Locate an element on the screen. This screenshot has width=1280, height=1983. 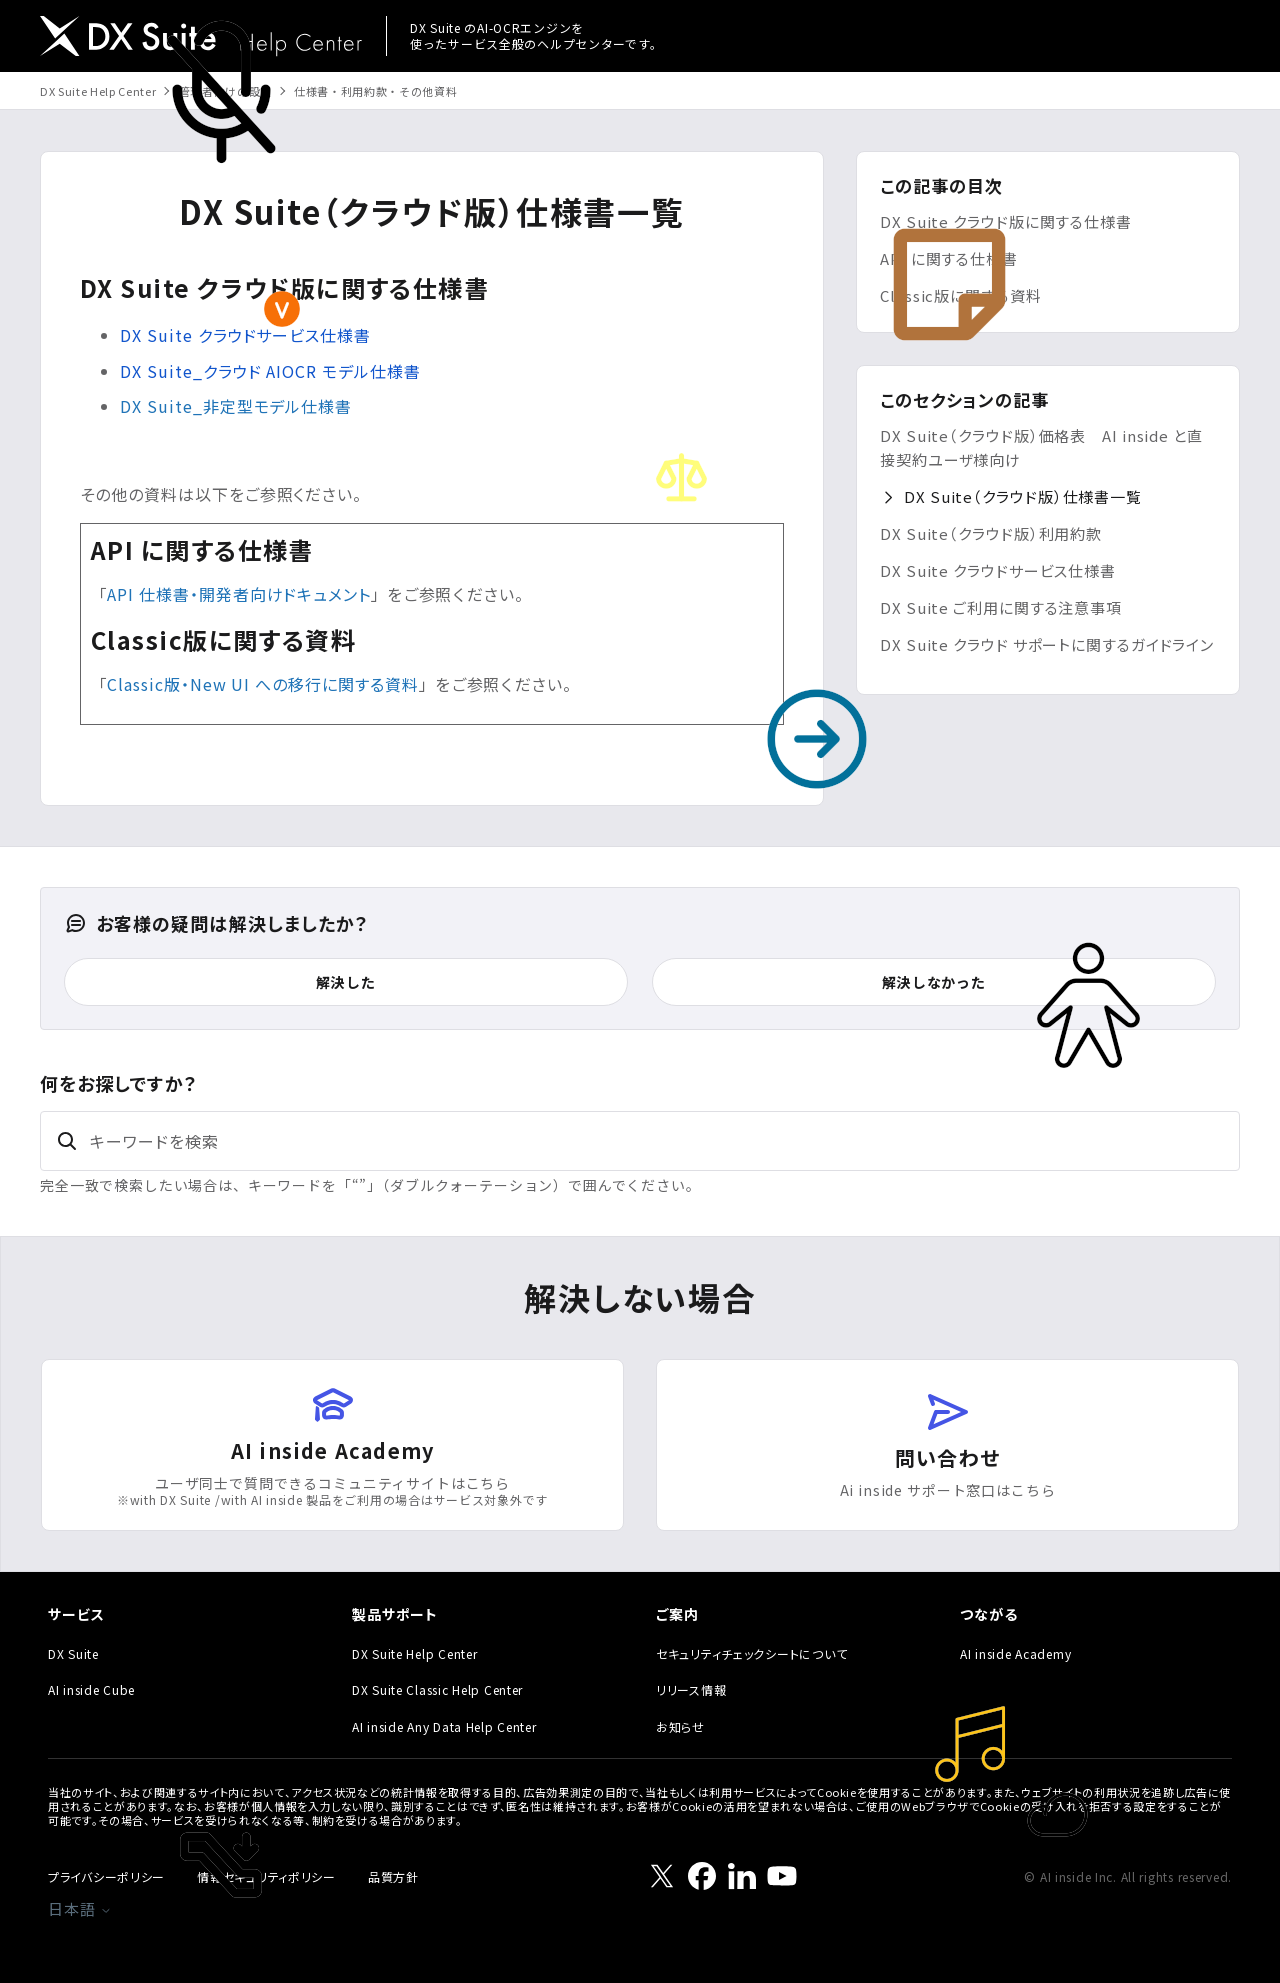
mute your microphone is located at coordinates (221, 89).